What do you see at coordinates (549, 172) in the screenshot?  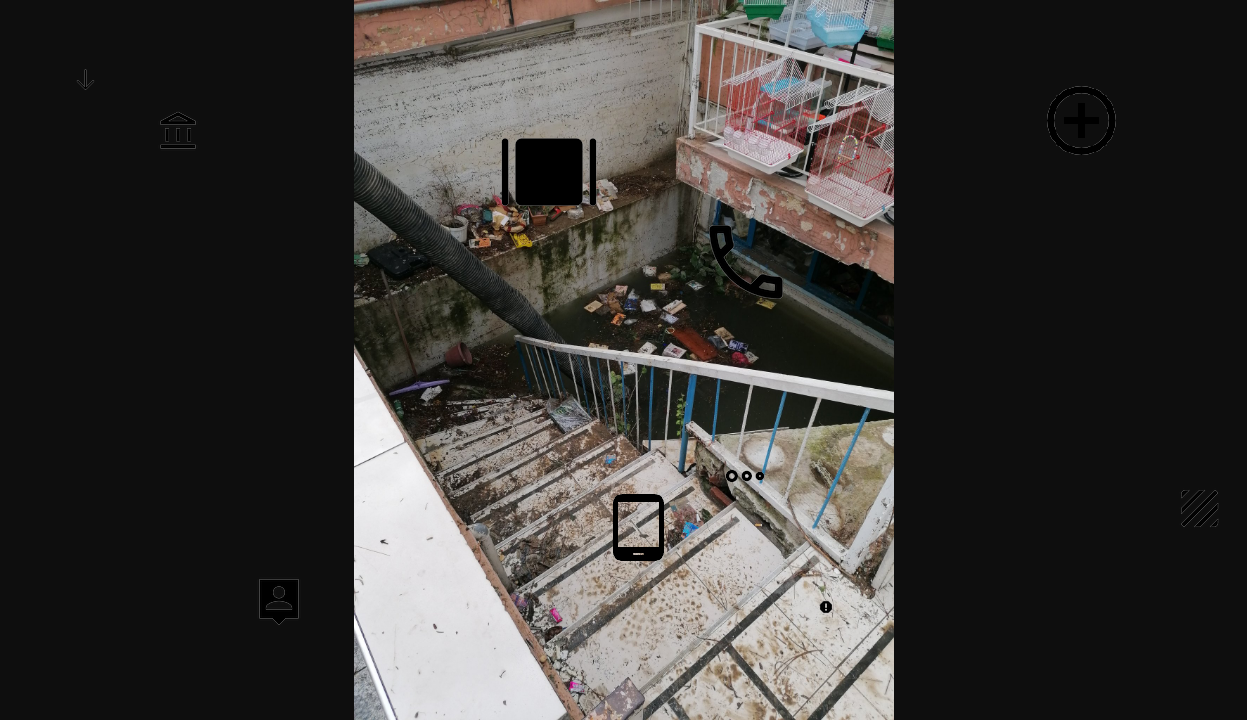 I see `start a slideshow presentation` at bounding box center [549, 172].